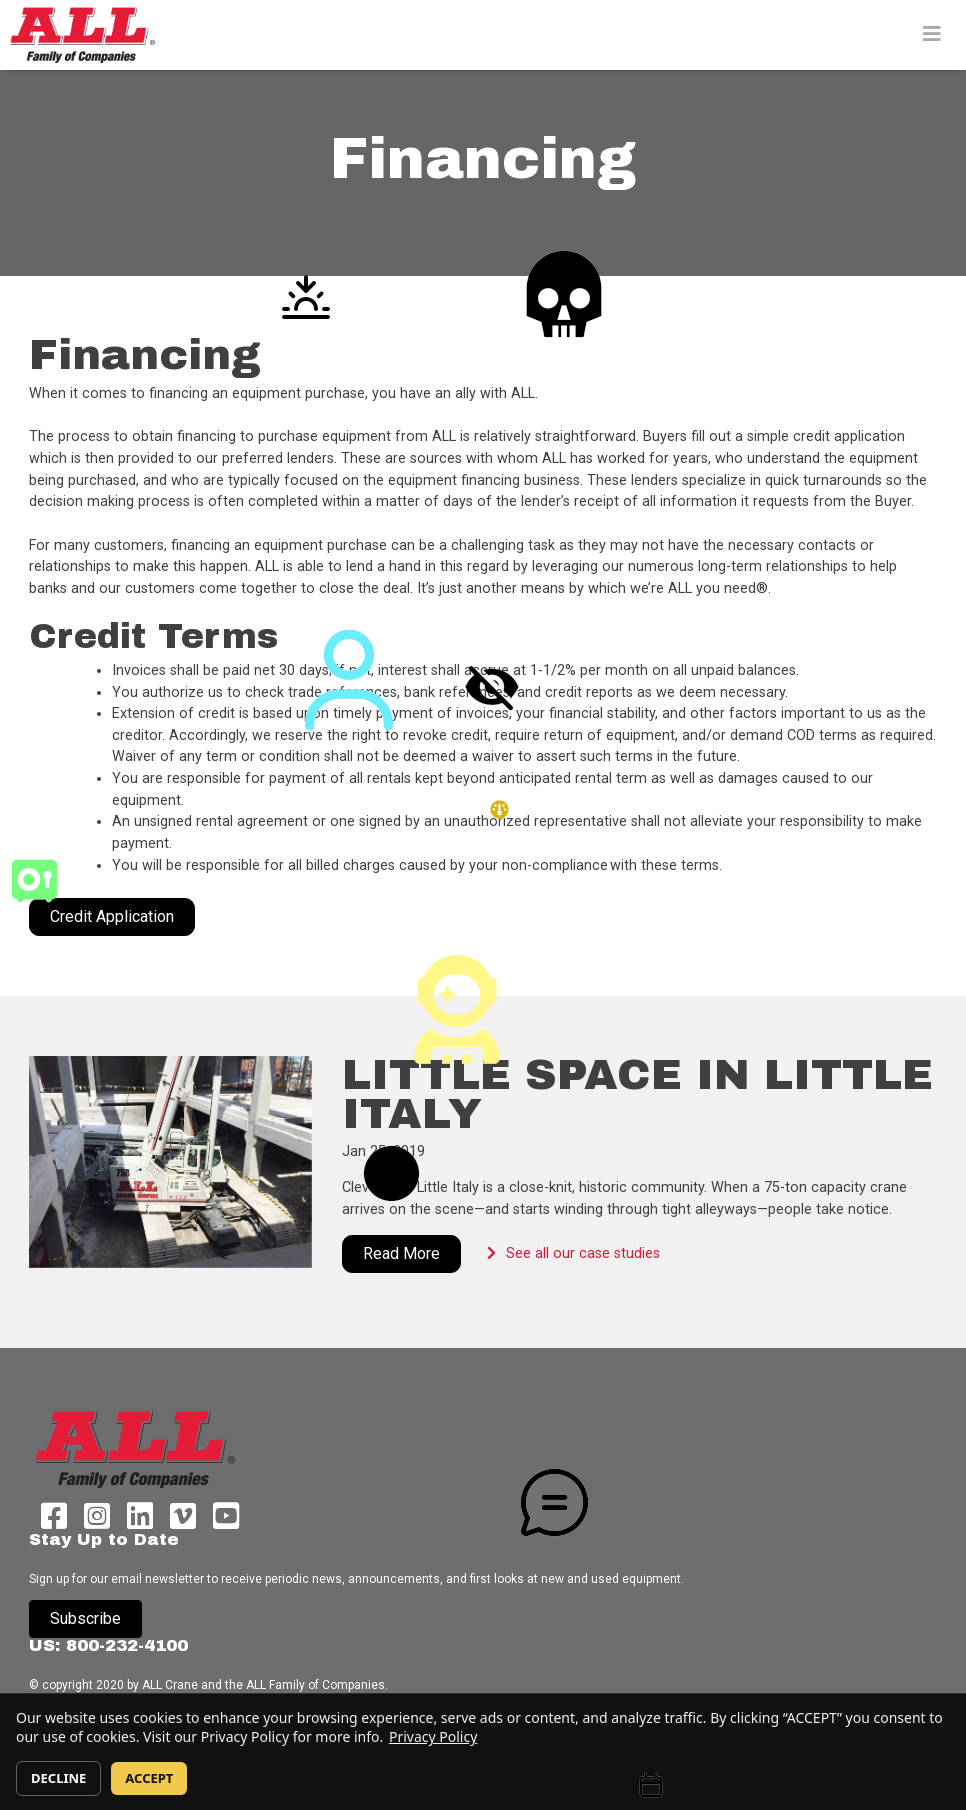 This screenshot has width=966, height=1810. What do you see at coordinates (349, 680) in the screenshot?
I see `view user profile` at bounding box center [349, 680].